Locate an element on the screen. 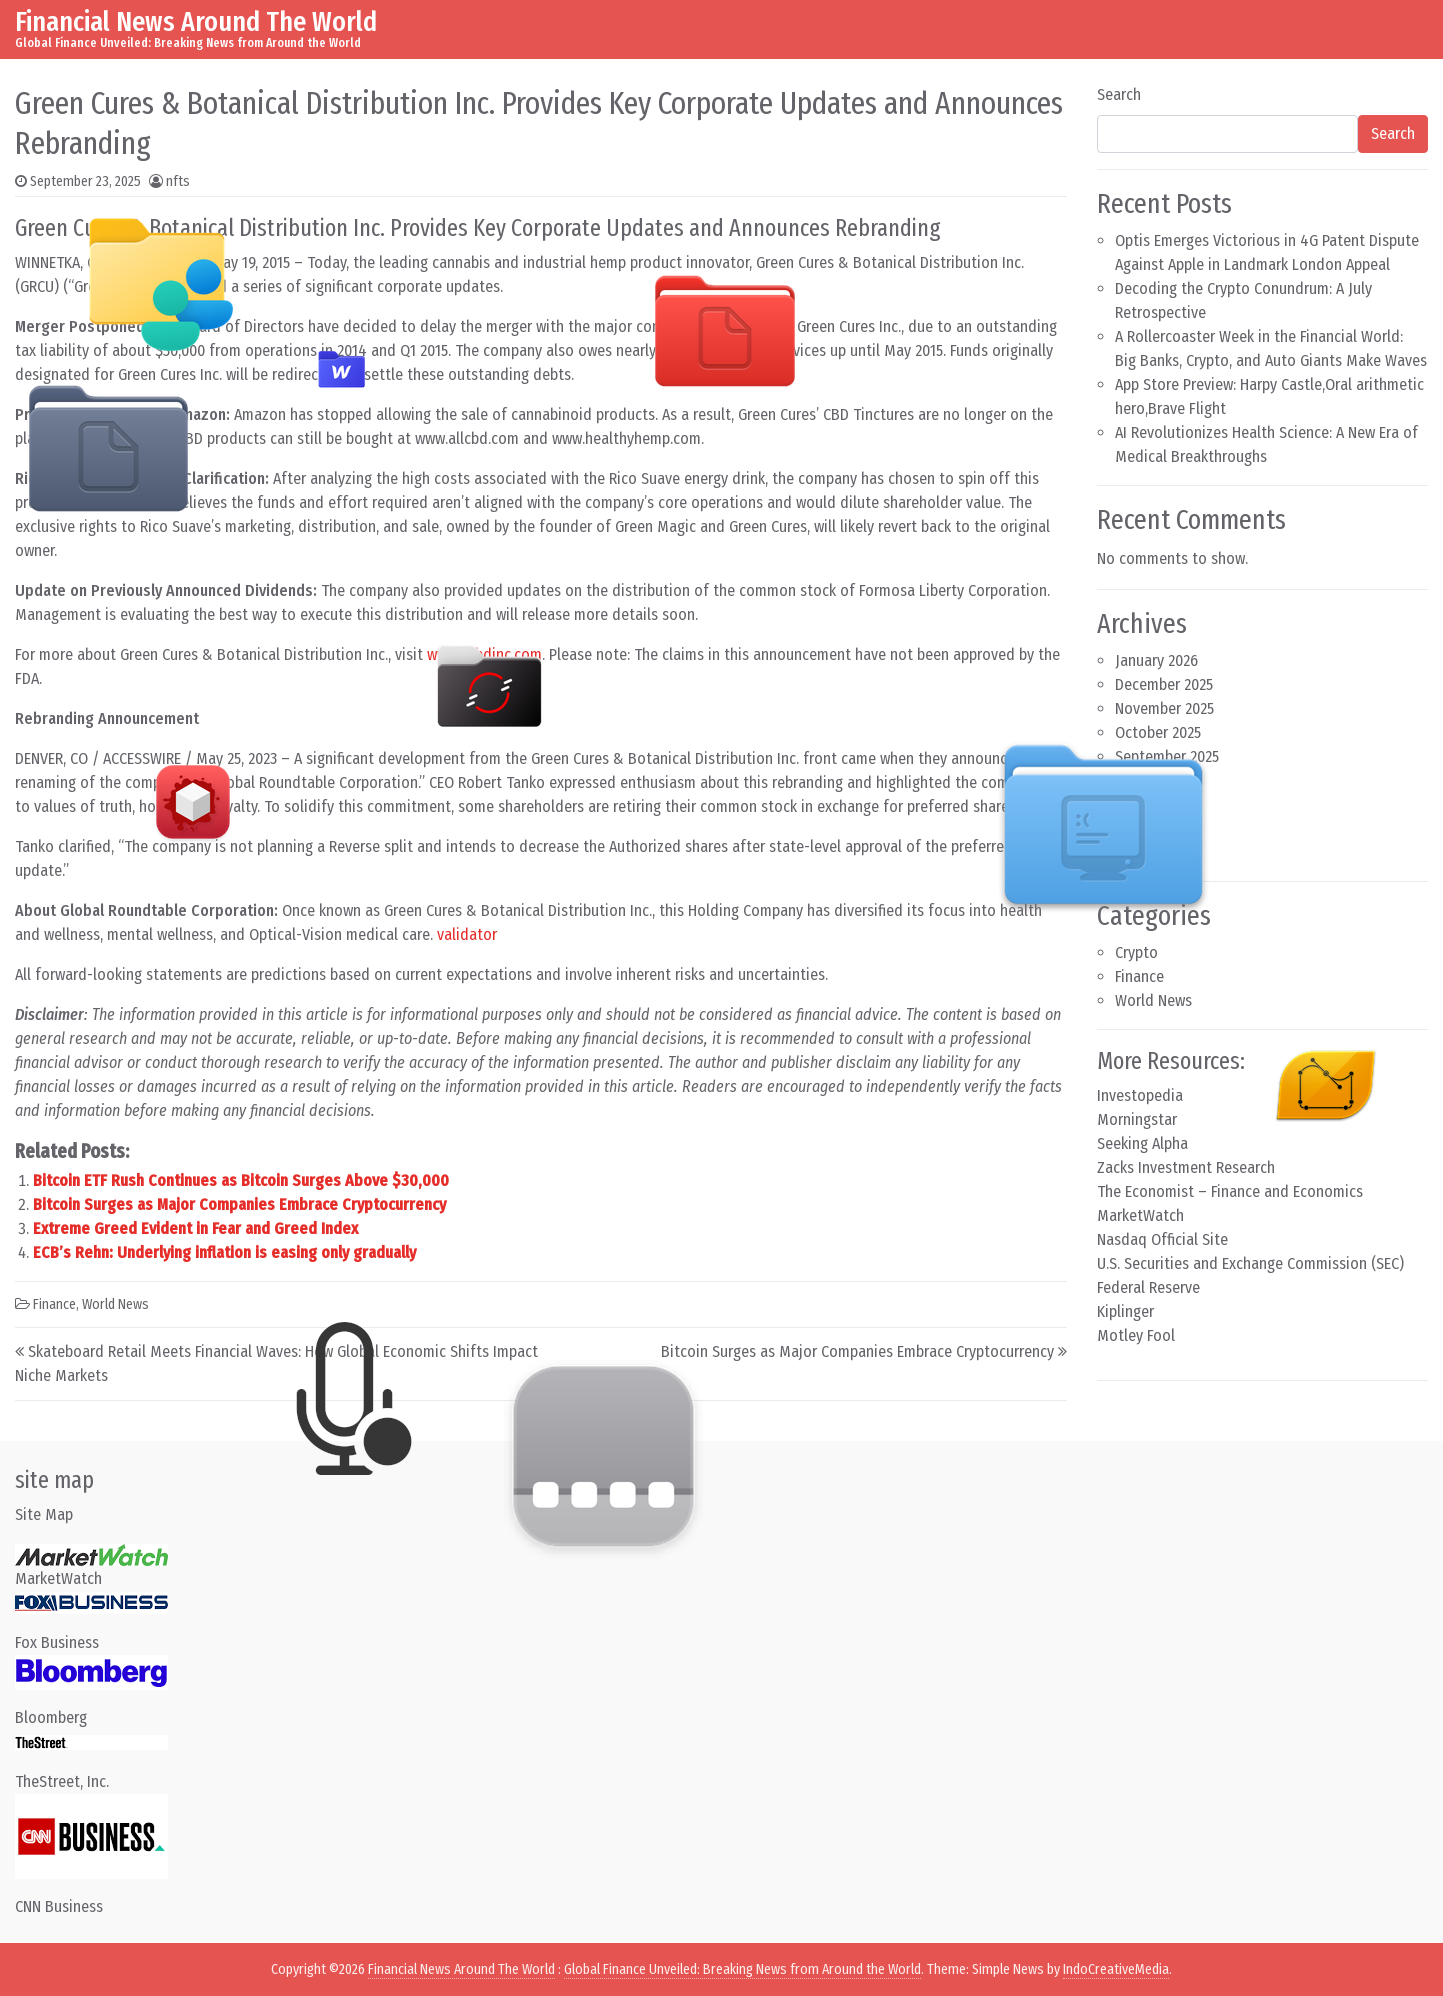 The image size is (1443, 1996). open PC or windows computer folder is located at coordinates (1103, 824).